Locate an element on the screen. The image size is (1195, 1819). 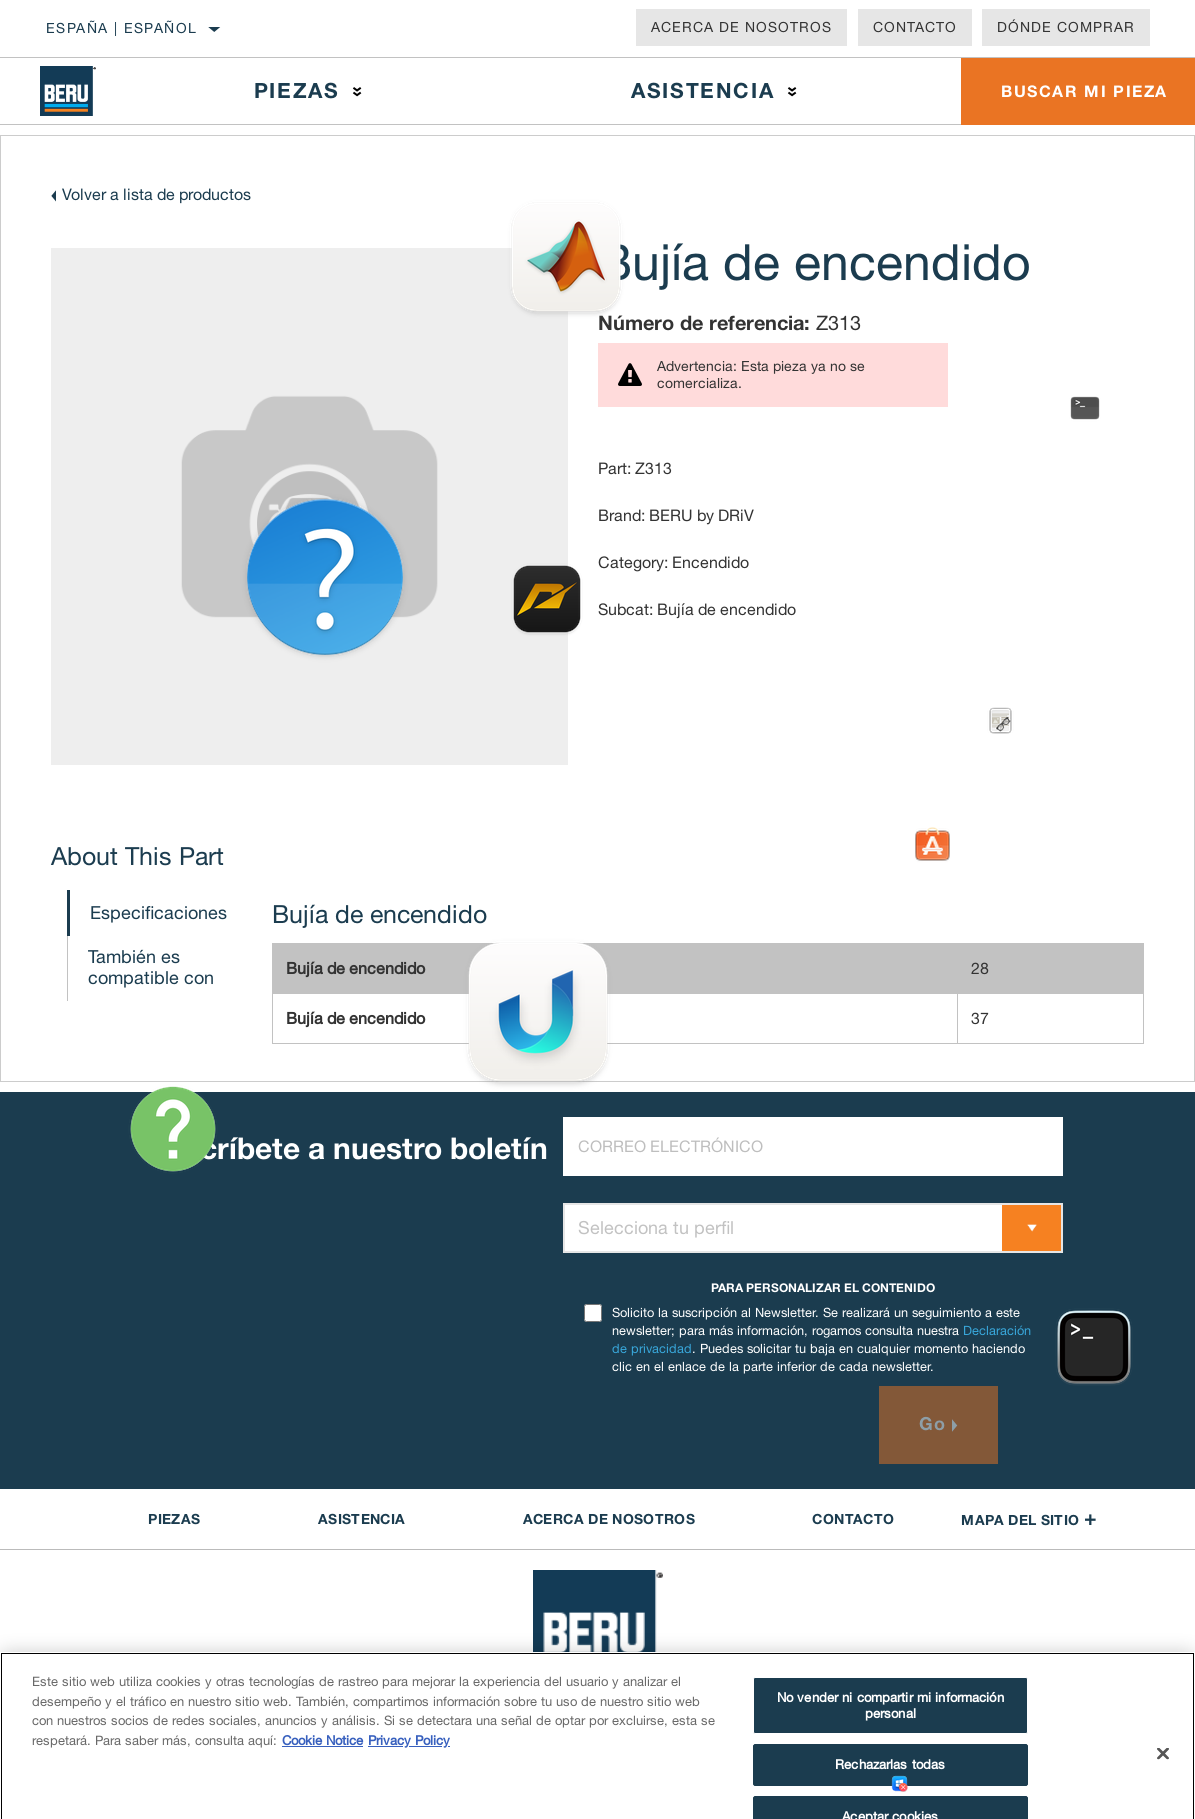
indicates unknown or unrecognized file status is located at coordinates (173, 1129).